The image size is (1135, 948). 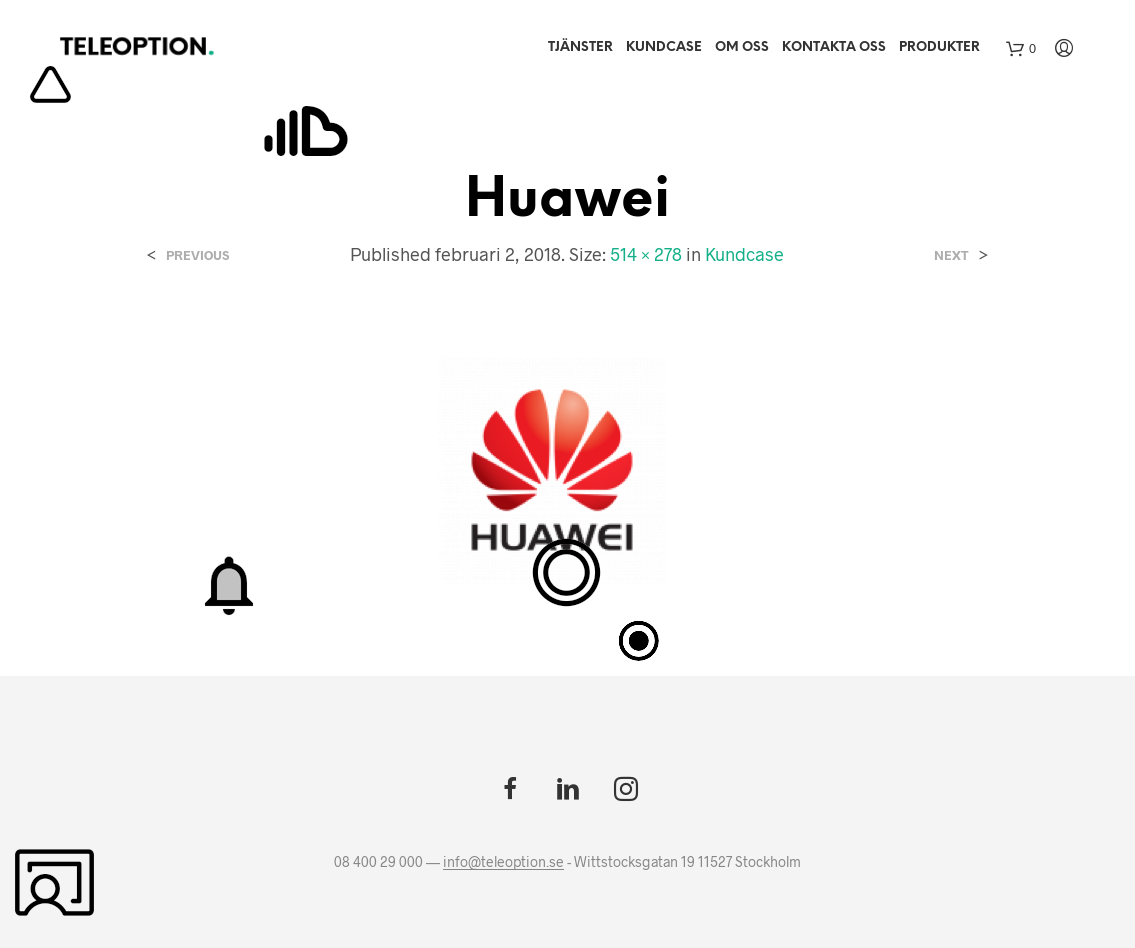 What do you see at coordinates (50, 86) in the screenshot?
I see `bleach-safe laundry care symbol` at bounding box center [50, 86].